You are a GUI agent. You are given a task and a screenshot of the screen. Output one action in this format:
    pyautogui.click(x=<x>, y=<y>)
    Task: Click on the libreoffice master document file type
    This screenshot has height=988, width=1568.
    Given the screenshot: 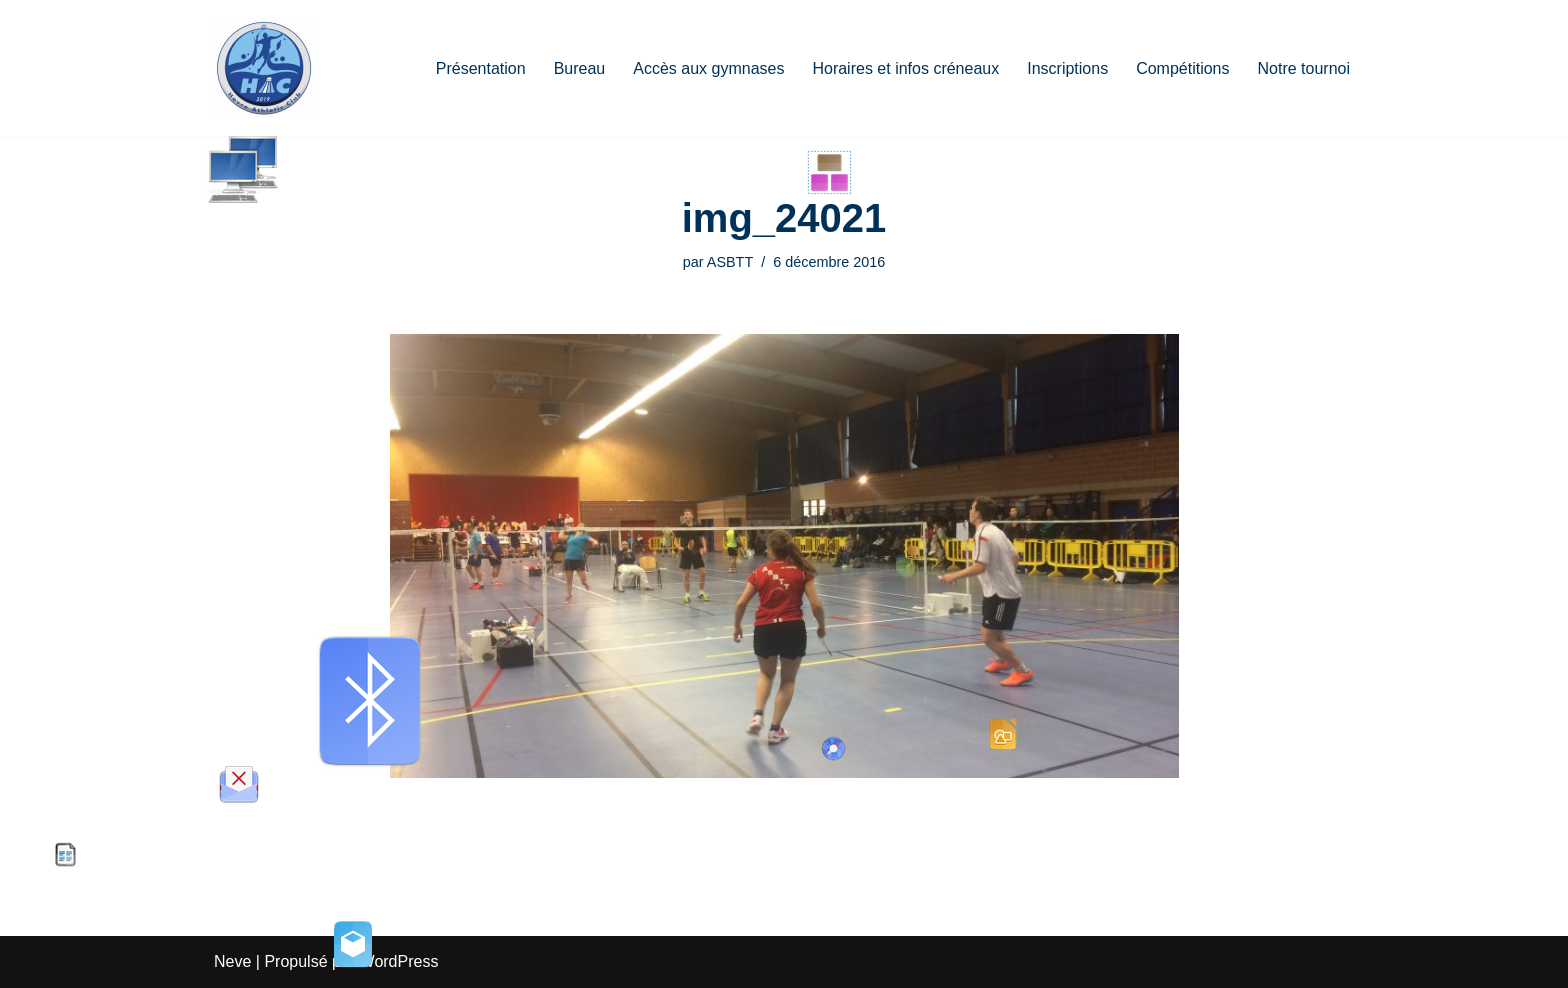 What is the action you would take?
    pyautogui.click(x=65, y=854)
    